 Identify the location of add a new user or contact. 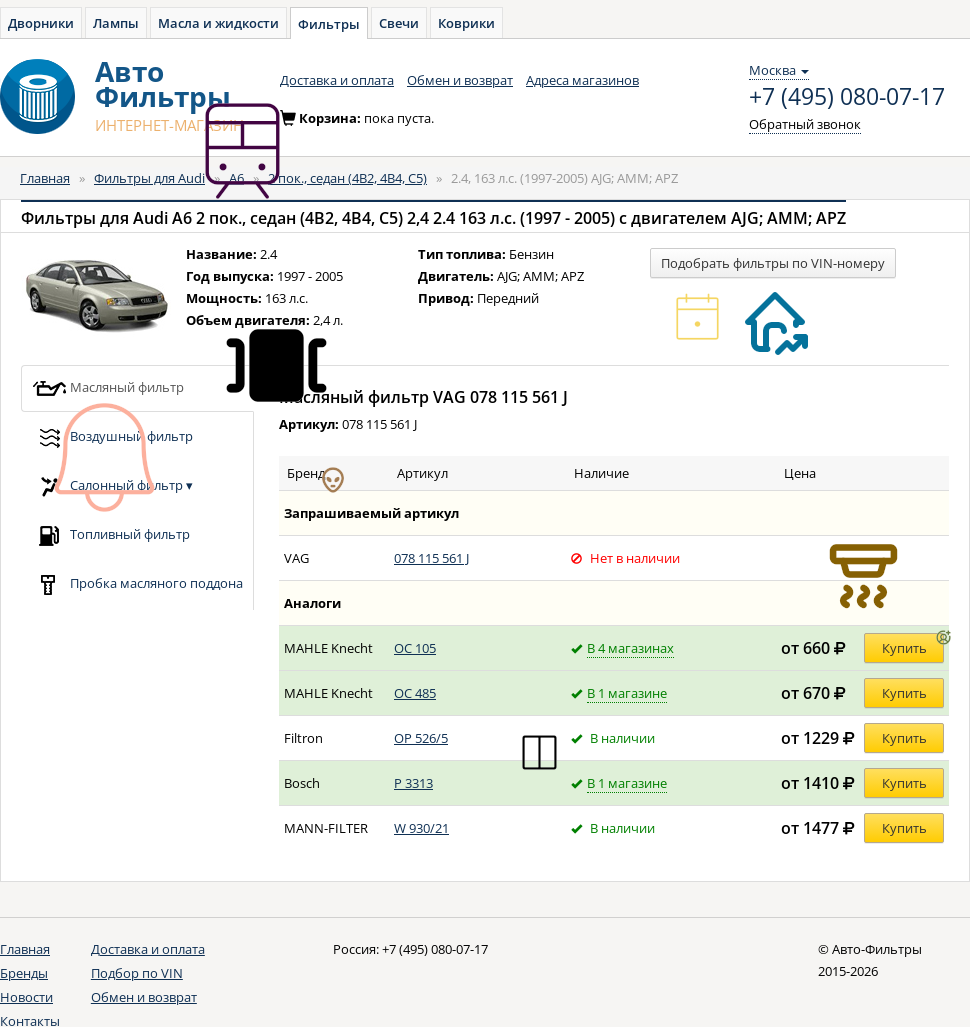
(943, 637).